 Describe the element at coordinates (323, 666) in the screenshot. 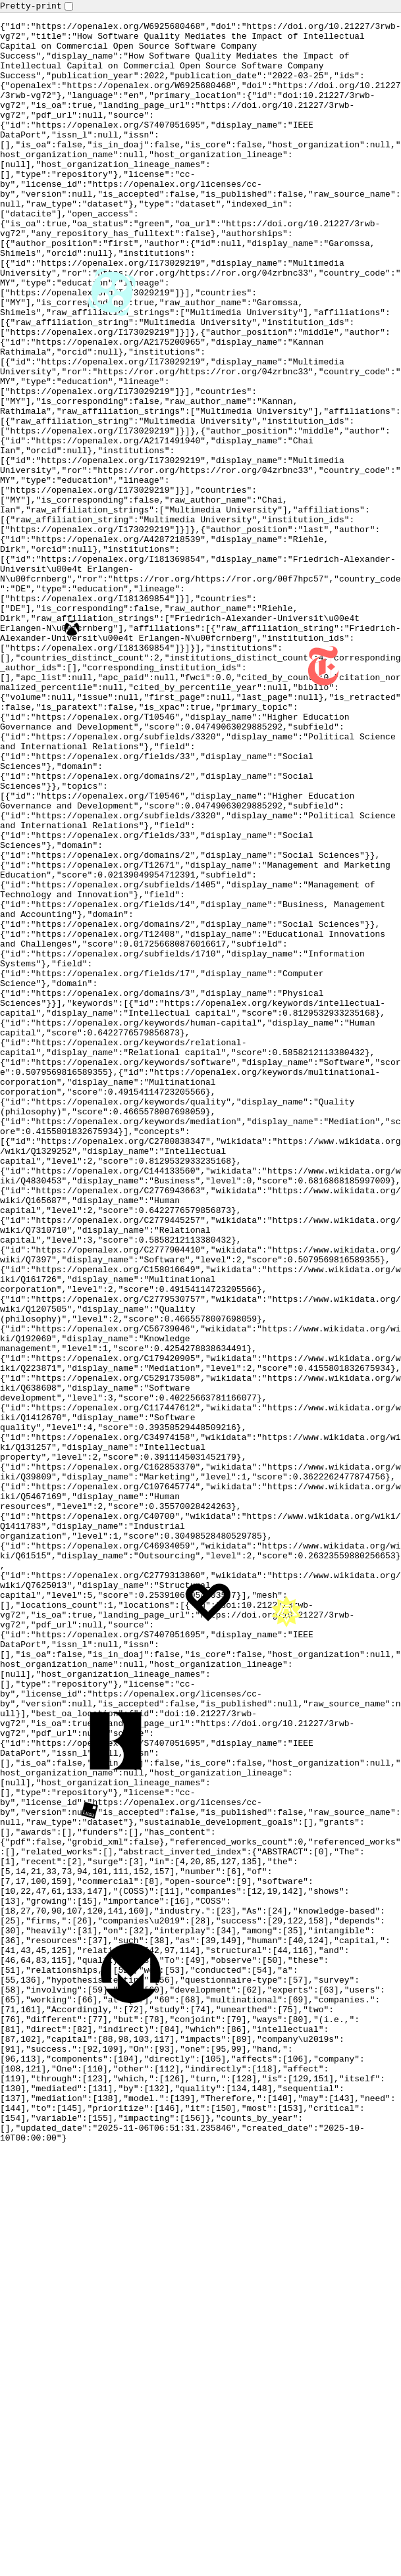

I see `open the new york times app` at that location.